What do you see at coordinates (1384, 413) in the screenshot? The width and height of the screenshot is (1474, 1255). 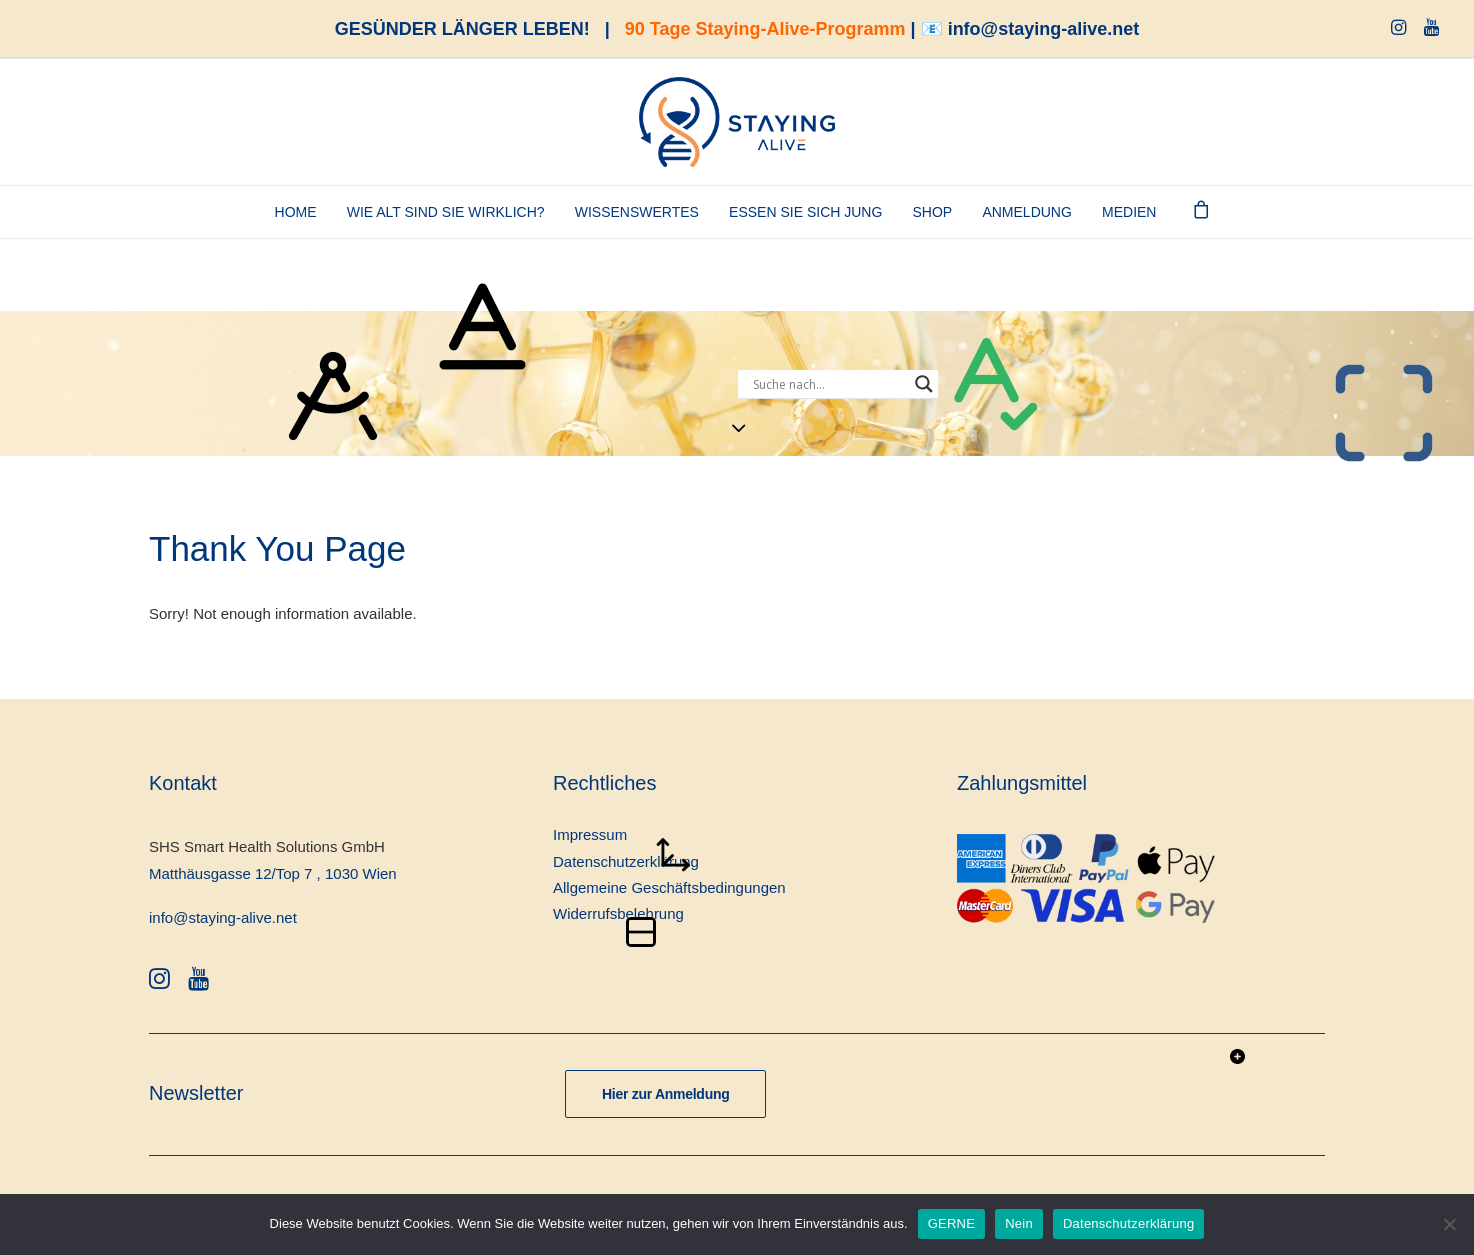 I see `scan a document or QR code` at bounding box center [1384, 413].